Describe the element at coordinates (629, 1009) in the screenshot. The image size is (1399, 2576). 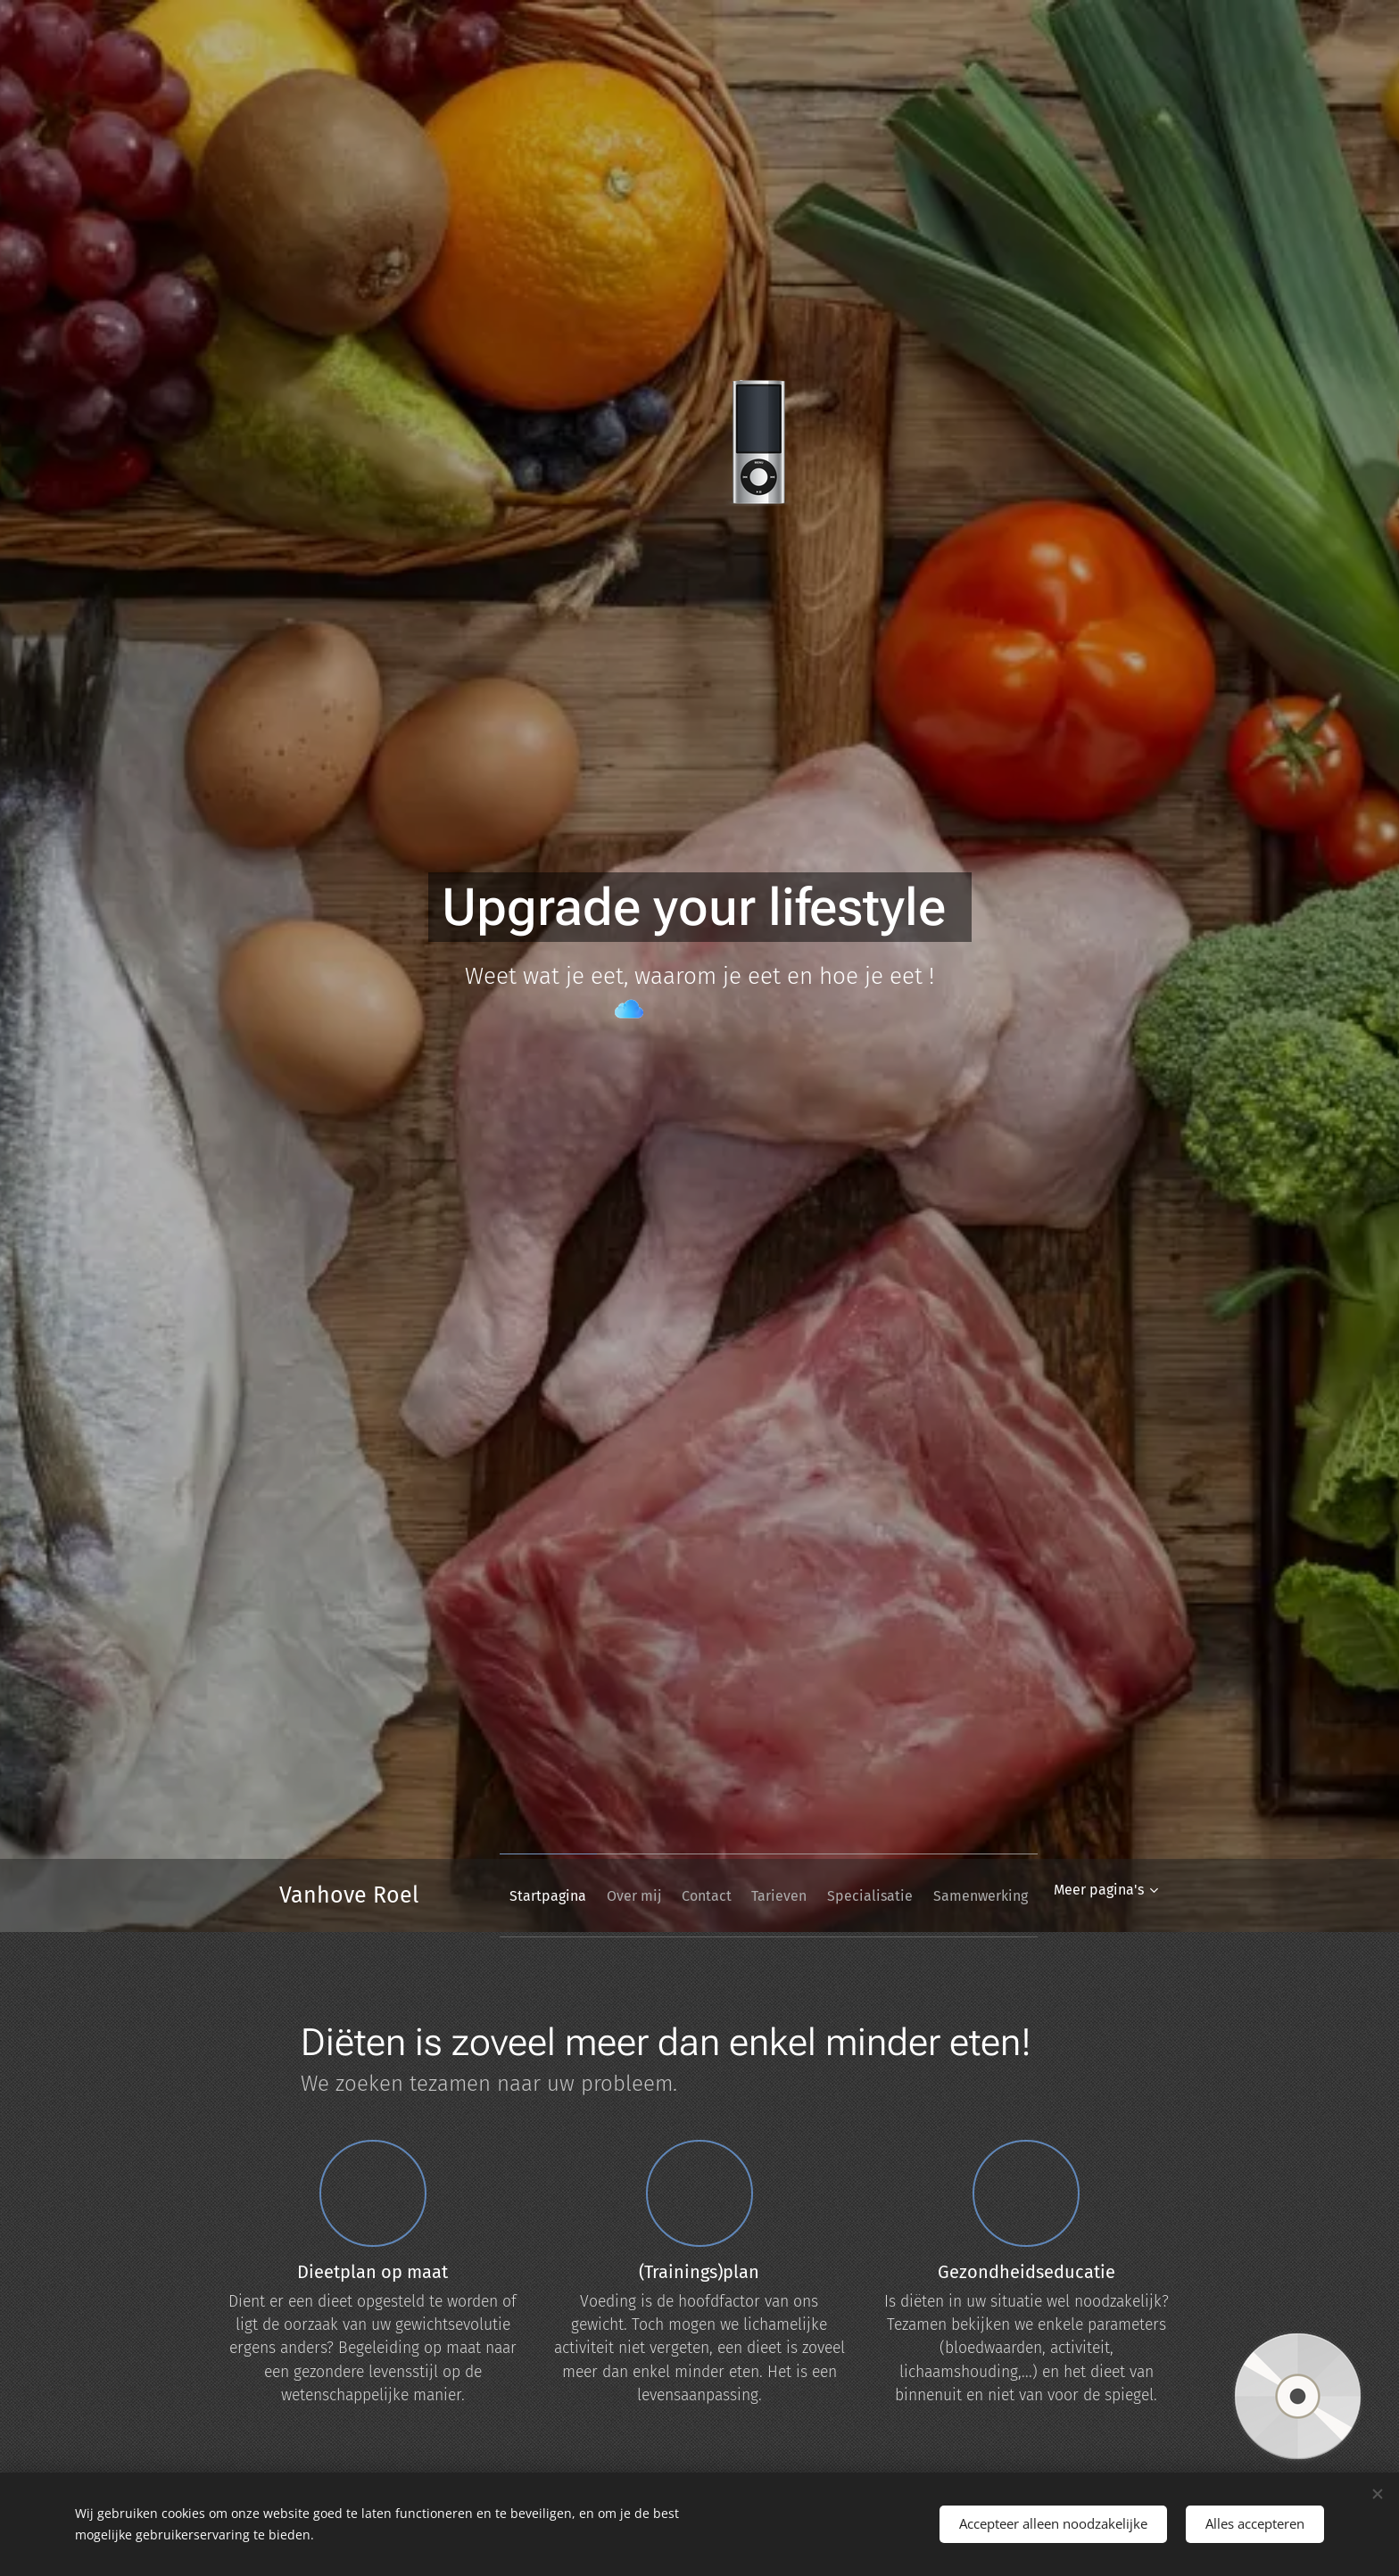
I see `access iCloud Drive cloud storage` at that location.